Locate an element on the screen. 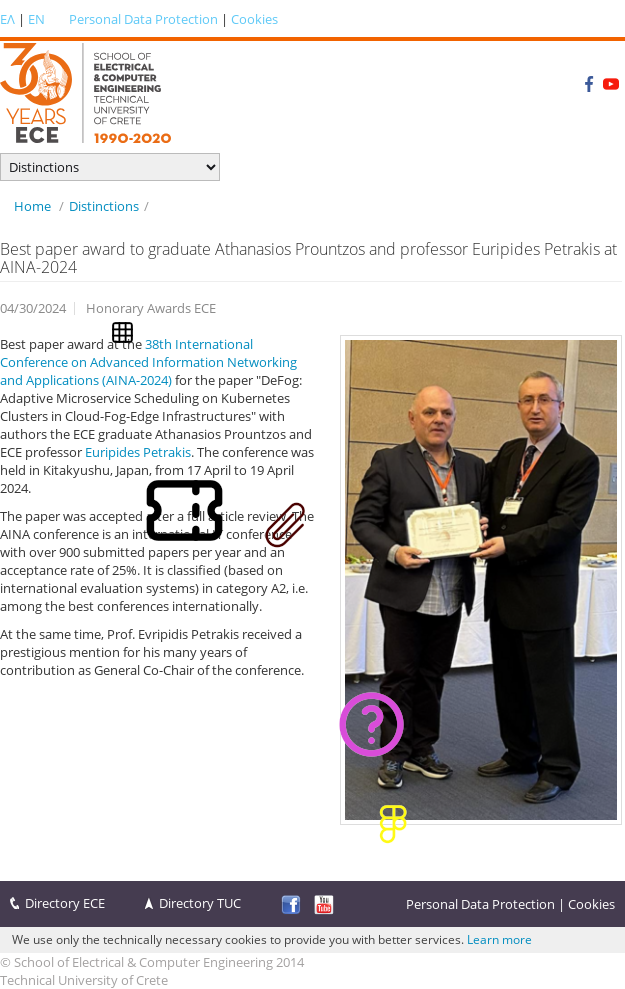  attach a file to your message is located at coordinates (286, 525).